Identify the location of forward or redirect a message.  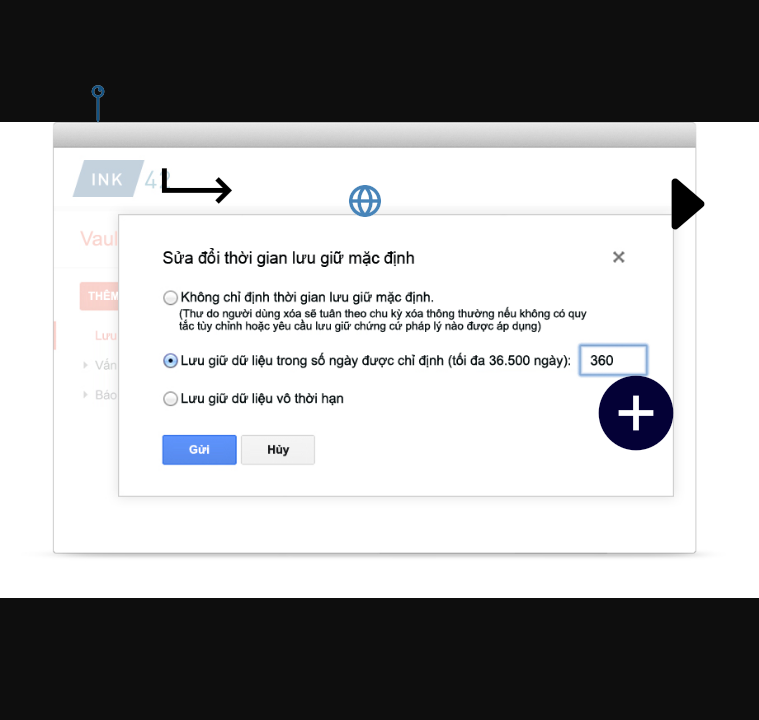
(196, 185).